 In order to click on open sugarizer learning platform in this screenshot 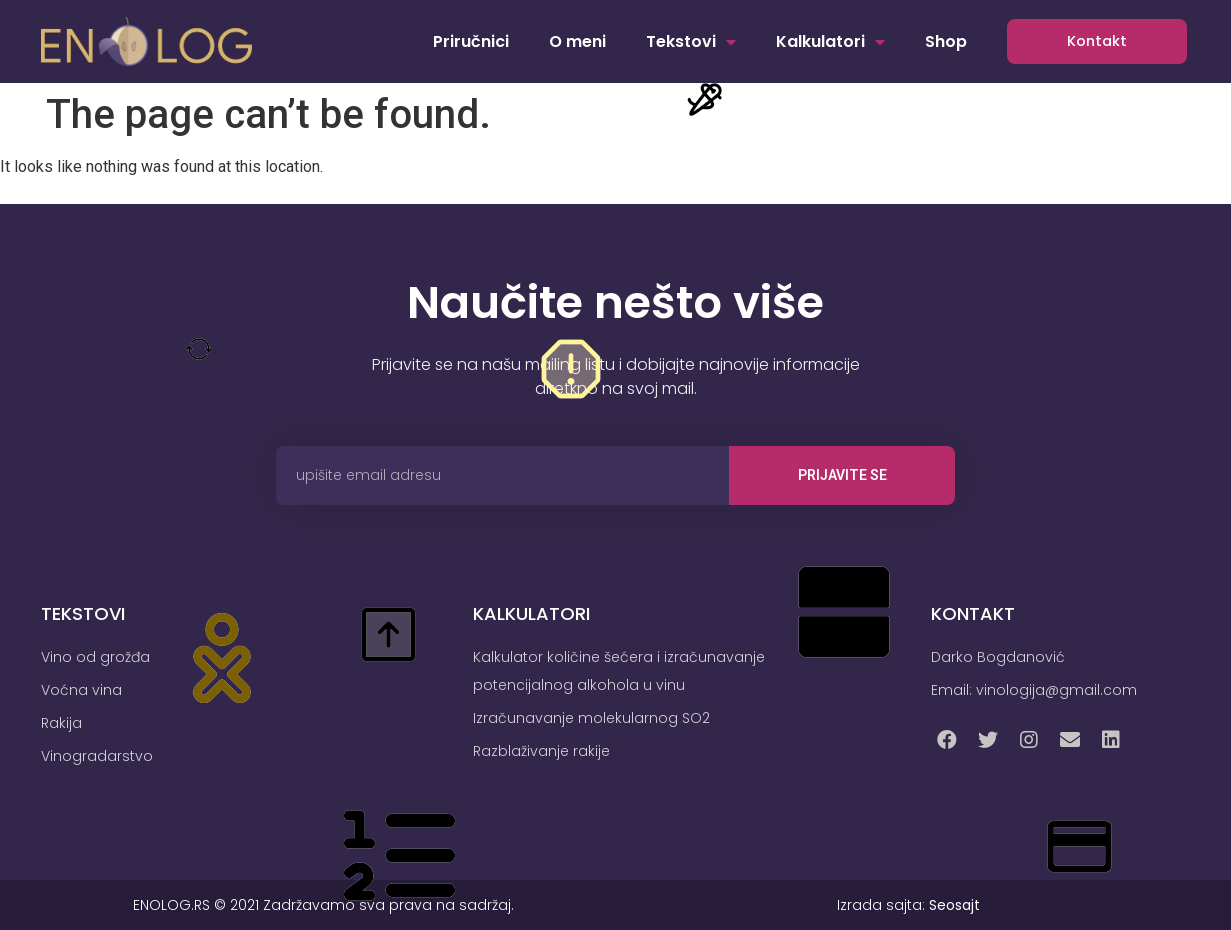, I will do `click(222, 658)`.